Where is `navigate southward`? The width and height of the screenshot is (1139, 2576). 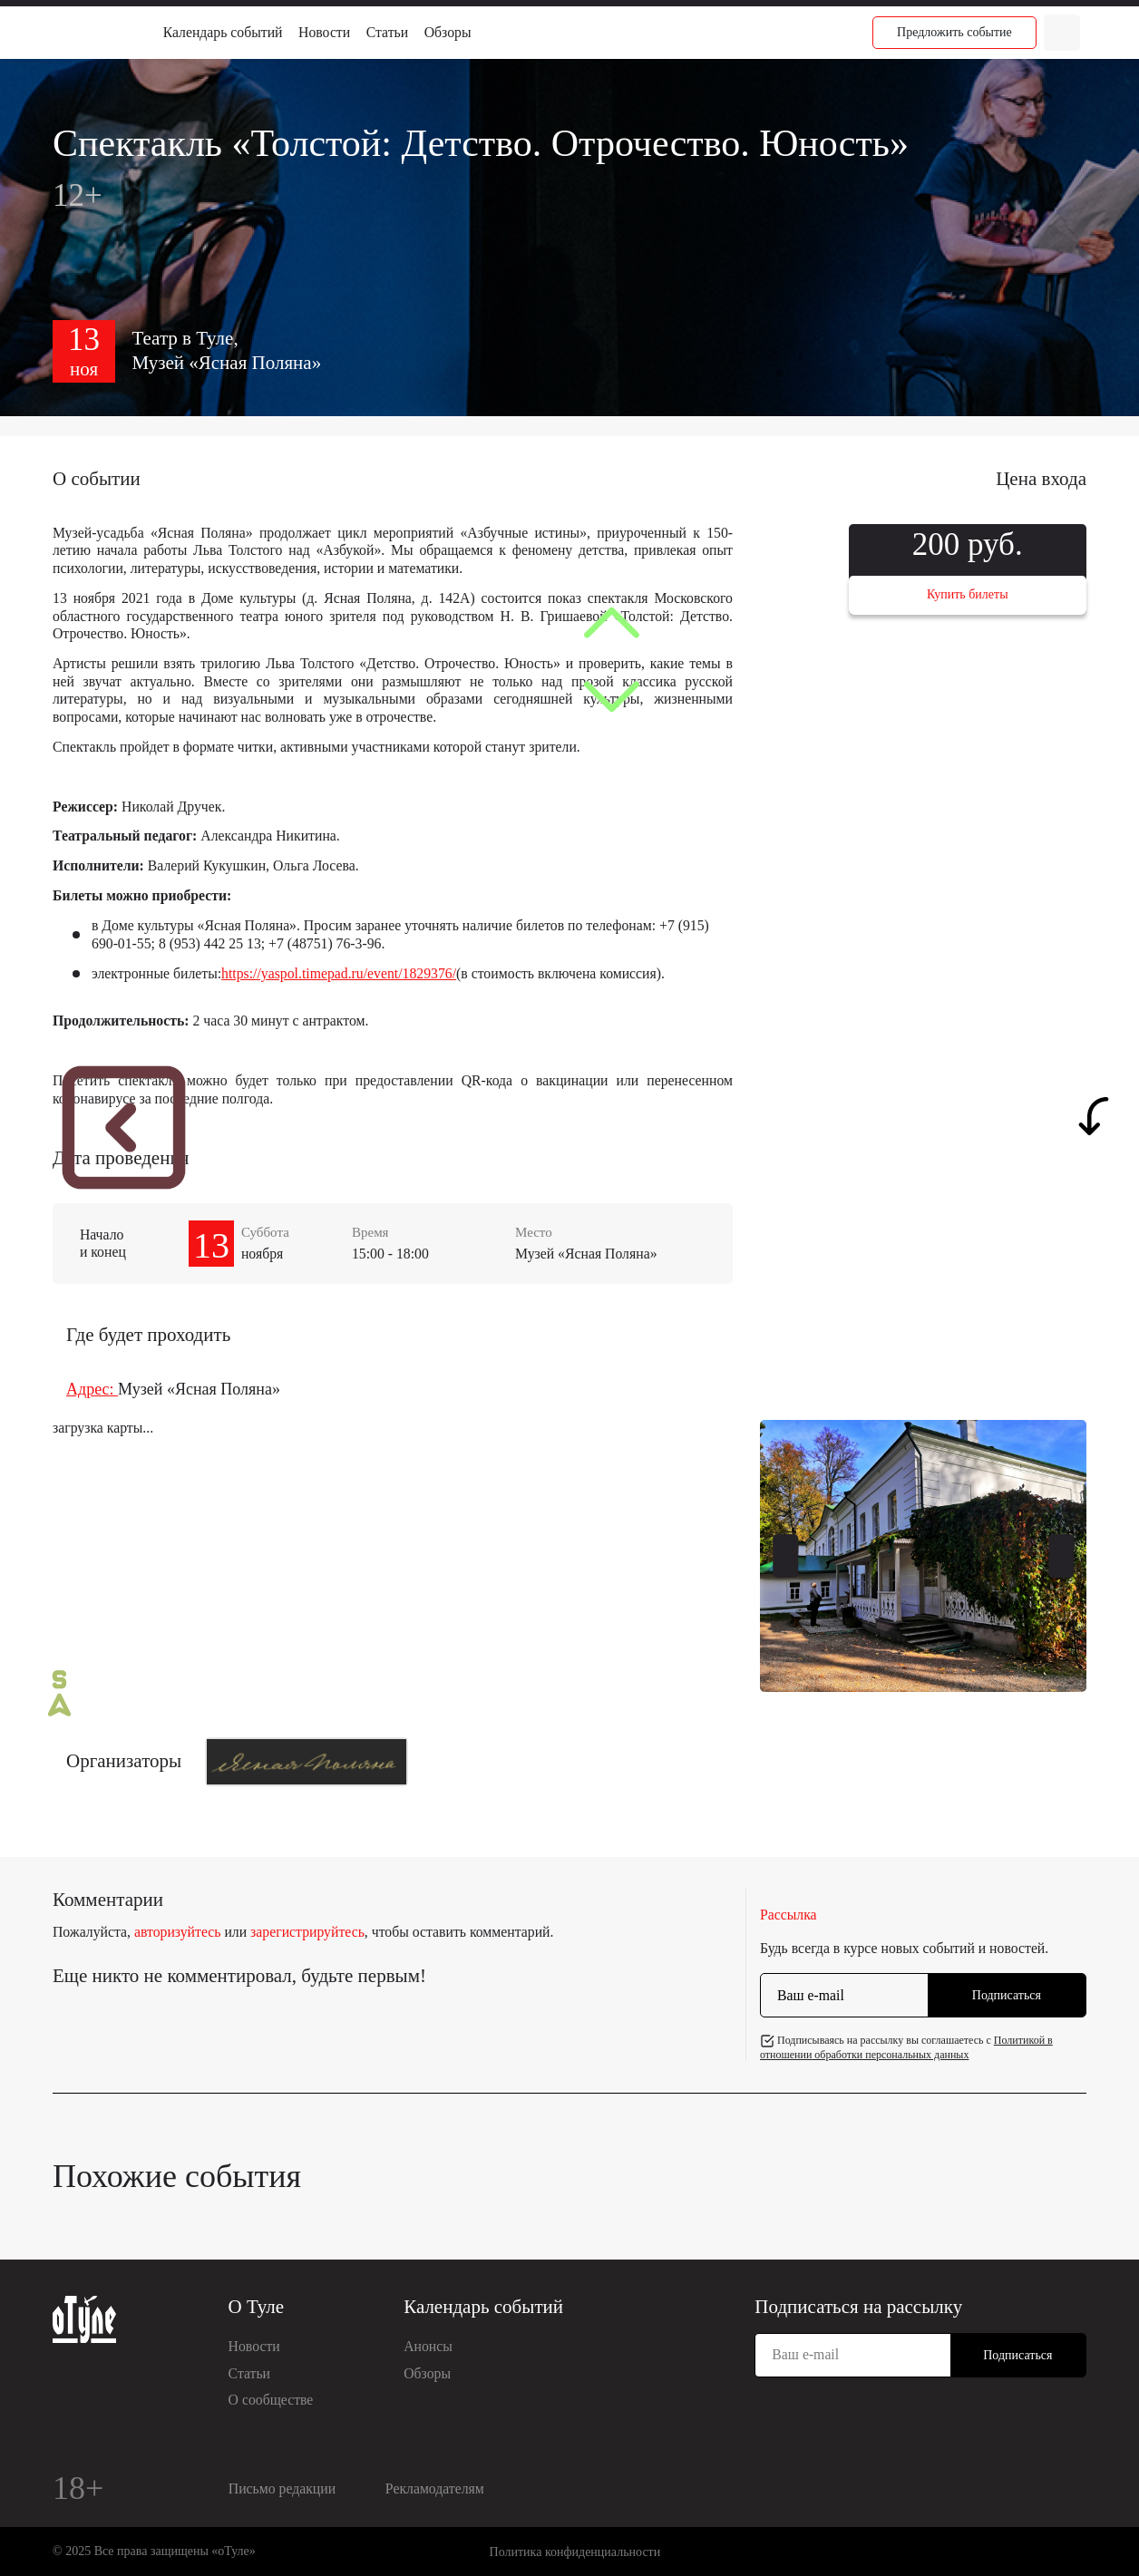
navigate southward is located at coordinates (59, 1693).